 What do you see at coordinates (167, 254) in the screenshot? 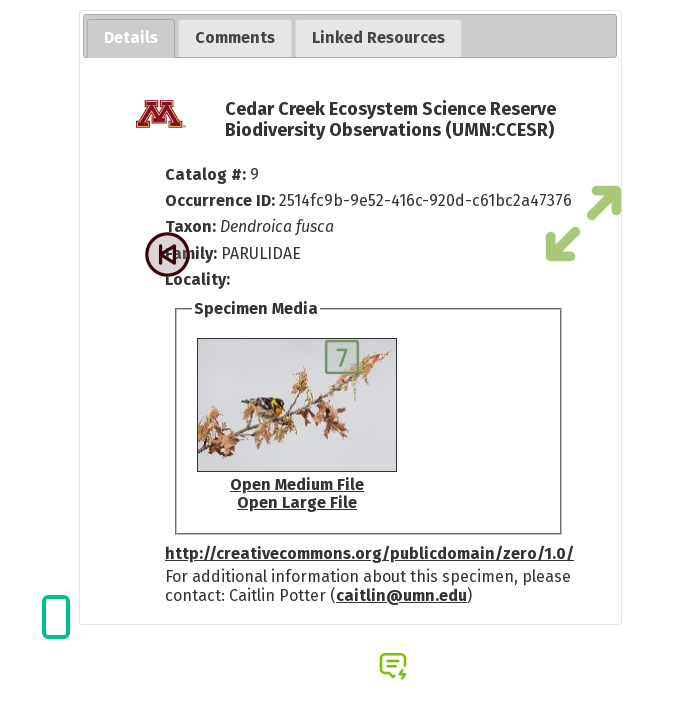
I see `skip to previous track` at bounding box center [167, 254].